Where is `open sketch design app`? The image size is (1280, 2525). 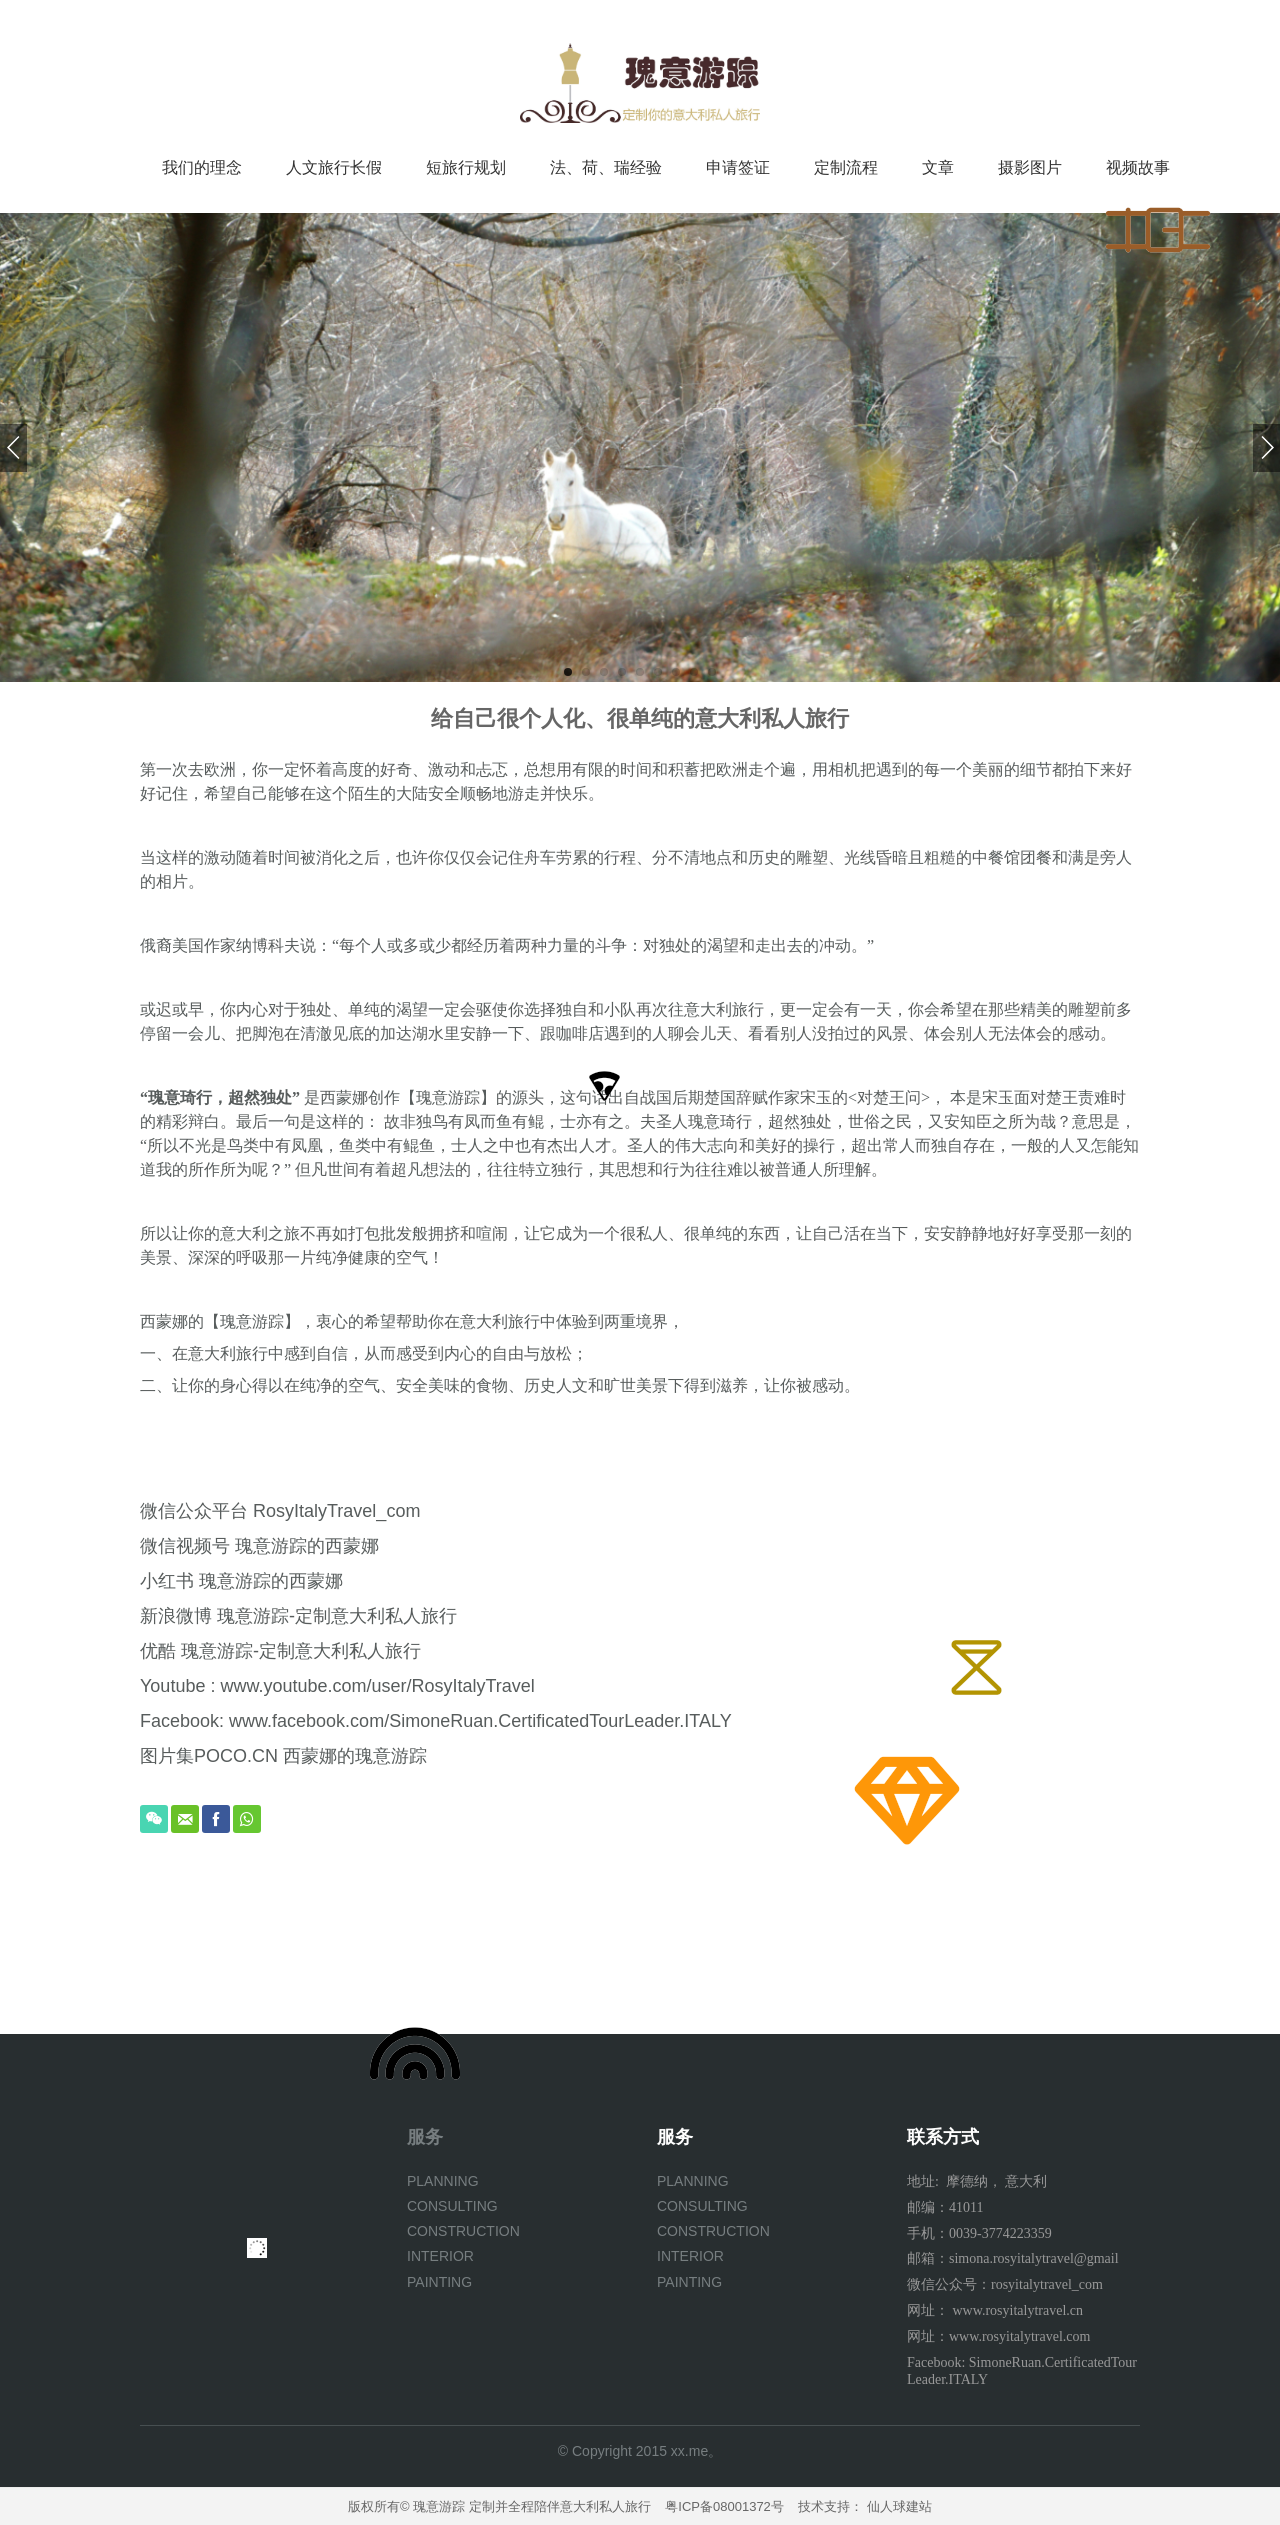
open sketch design app is located at coordinates (907, 1799).